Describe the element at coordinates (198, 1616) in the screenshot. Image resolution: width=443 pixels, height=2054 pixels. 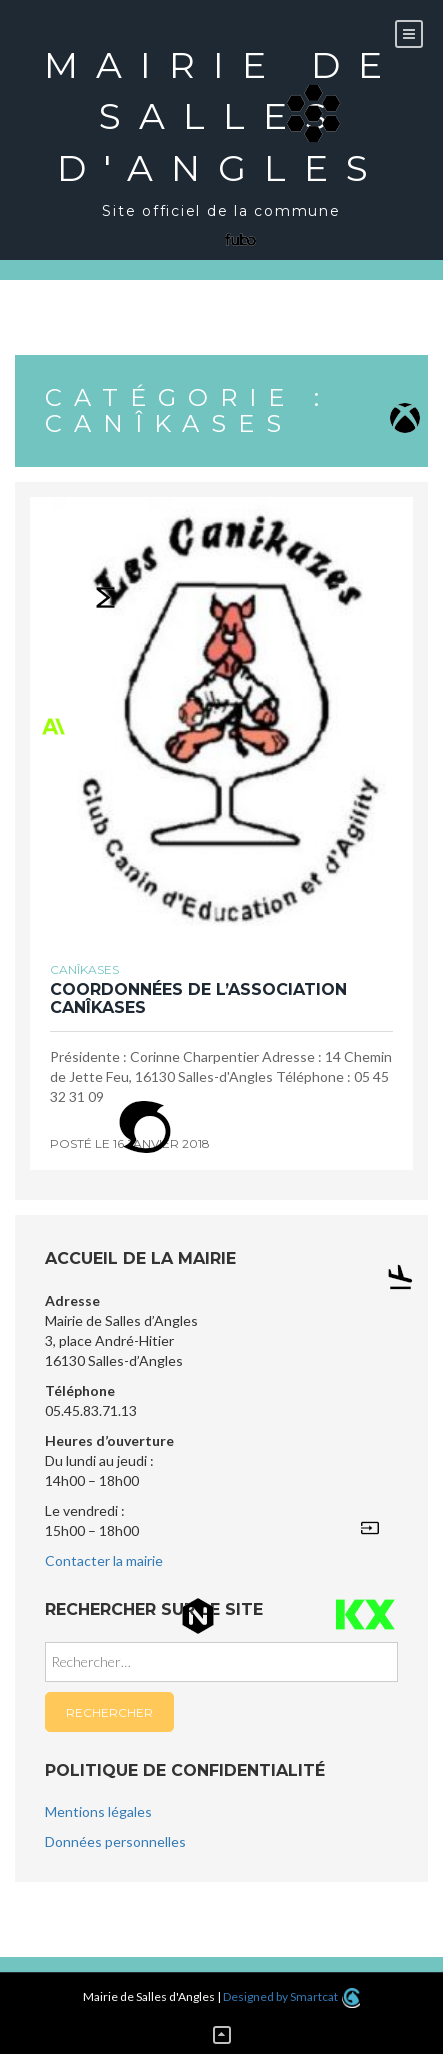
I see `nginx web server logo` at that location.